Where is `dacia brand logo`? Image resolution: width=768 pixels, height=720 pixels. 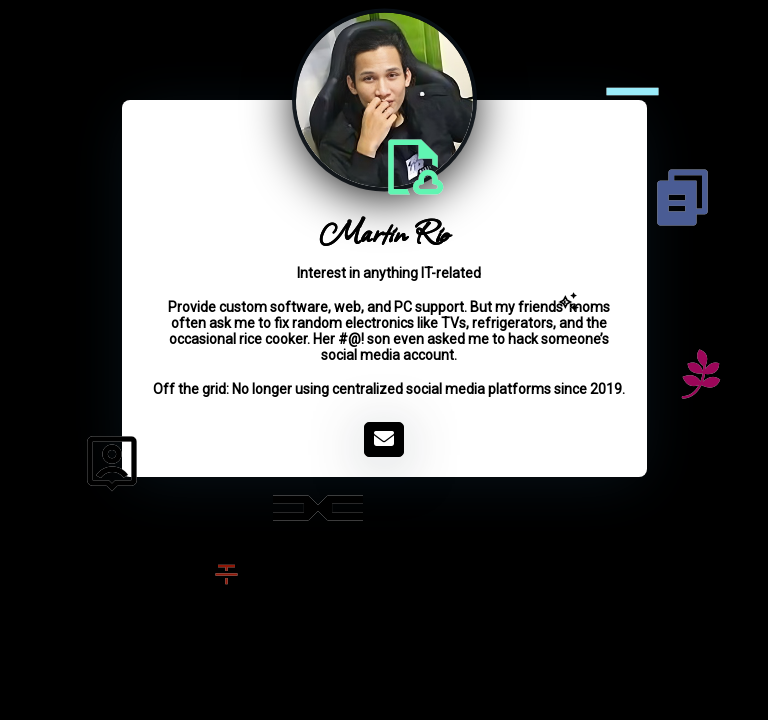 dacia brand logo is located at coordinates (318, 508).